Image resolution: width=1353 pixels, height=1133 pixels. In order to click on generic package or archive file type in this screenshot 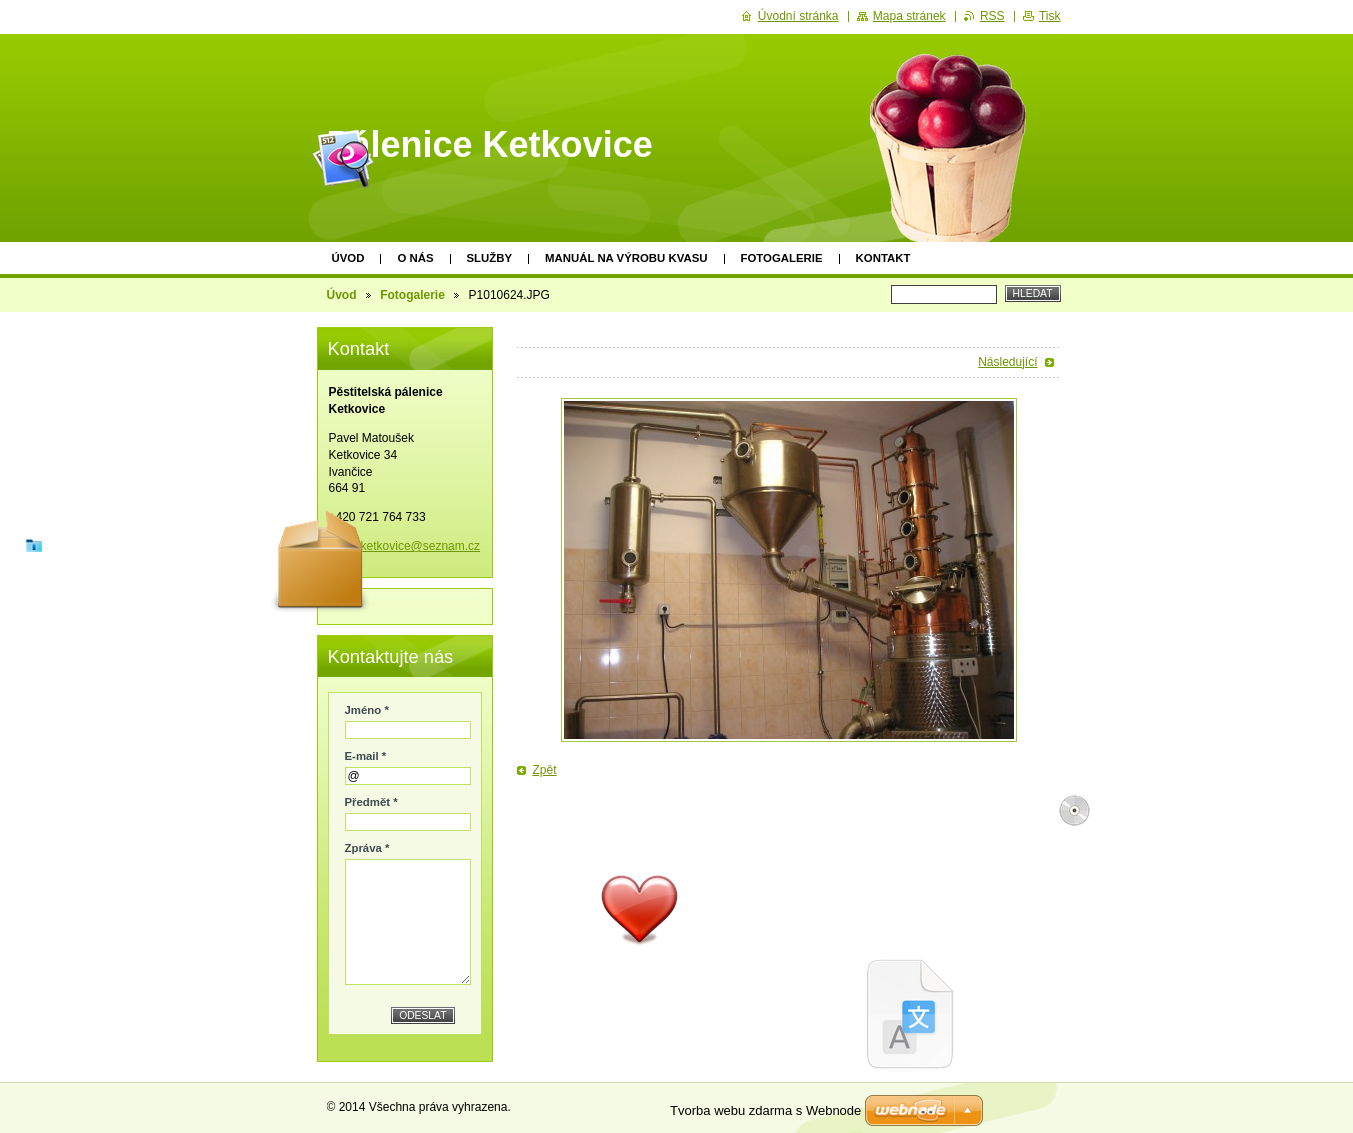, I will do `click(319, 561)`.